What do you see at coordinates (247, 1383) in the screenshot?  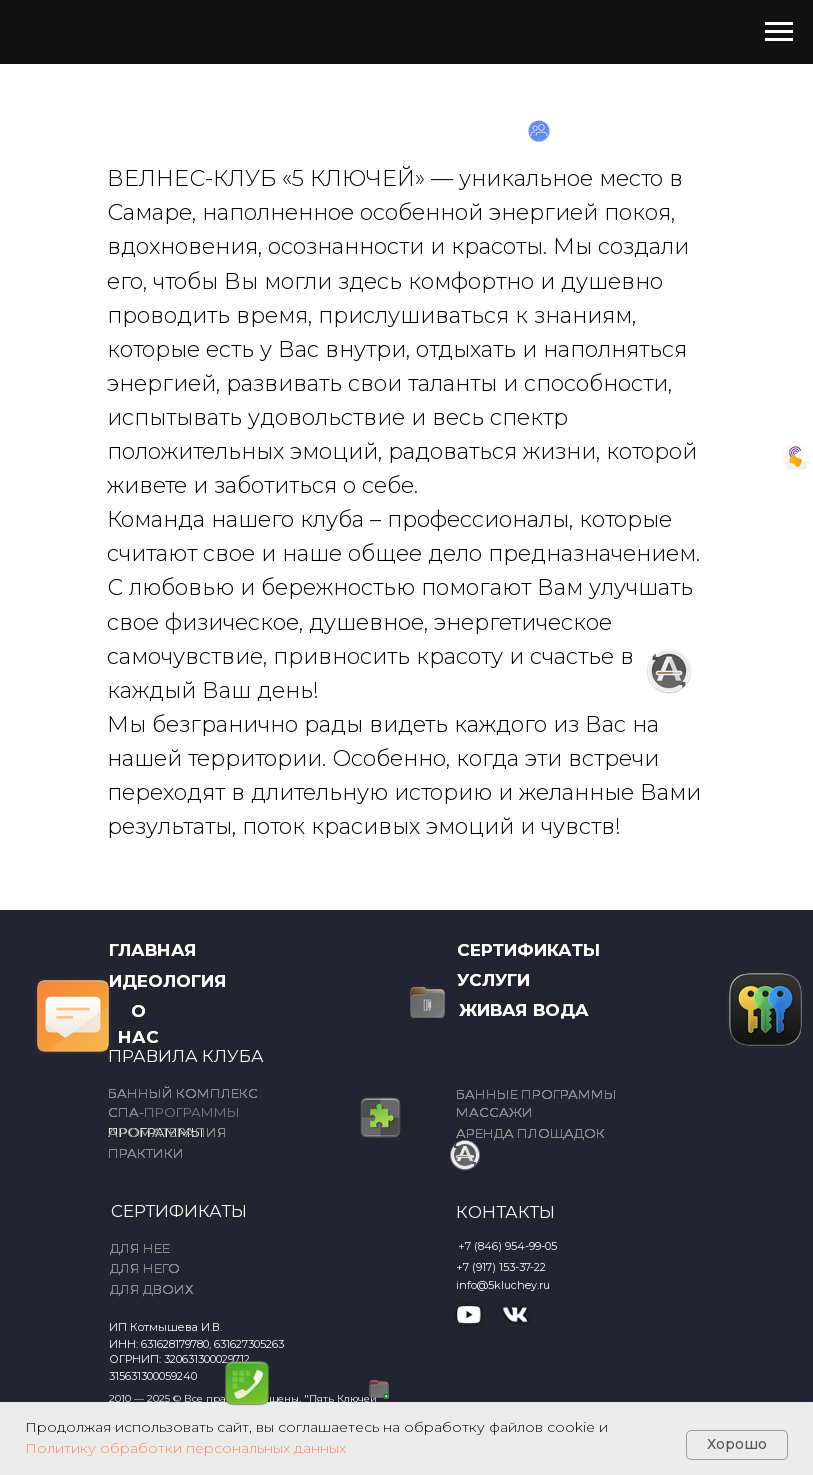 I see `open the phone or calls app` at bounding box center [247, 1383].